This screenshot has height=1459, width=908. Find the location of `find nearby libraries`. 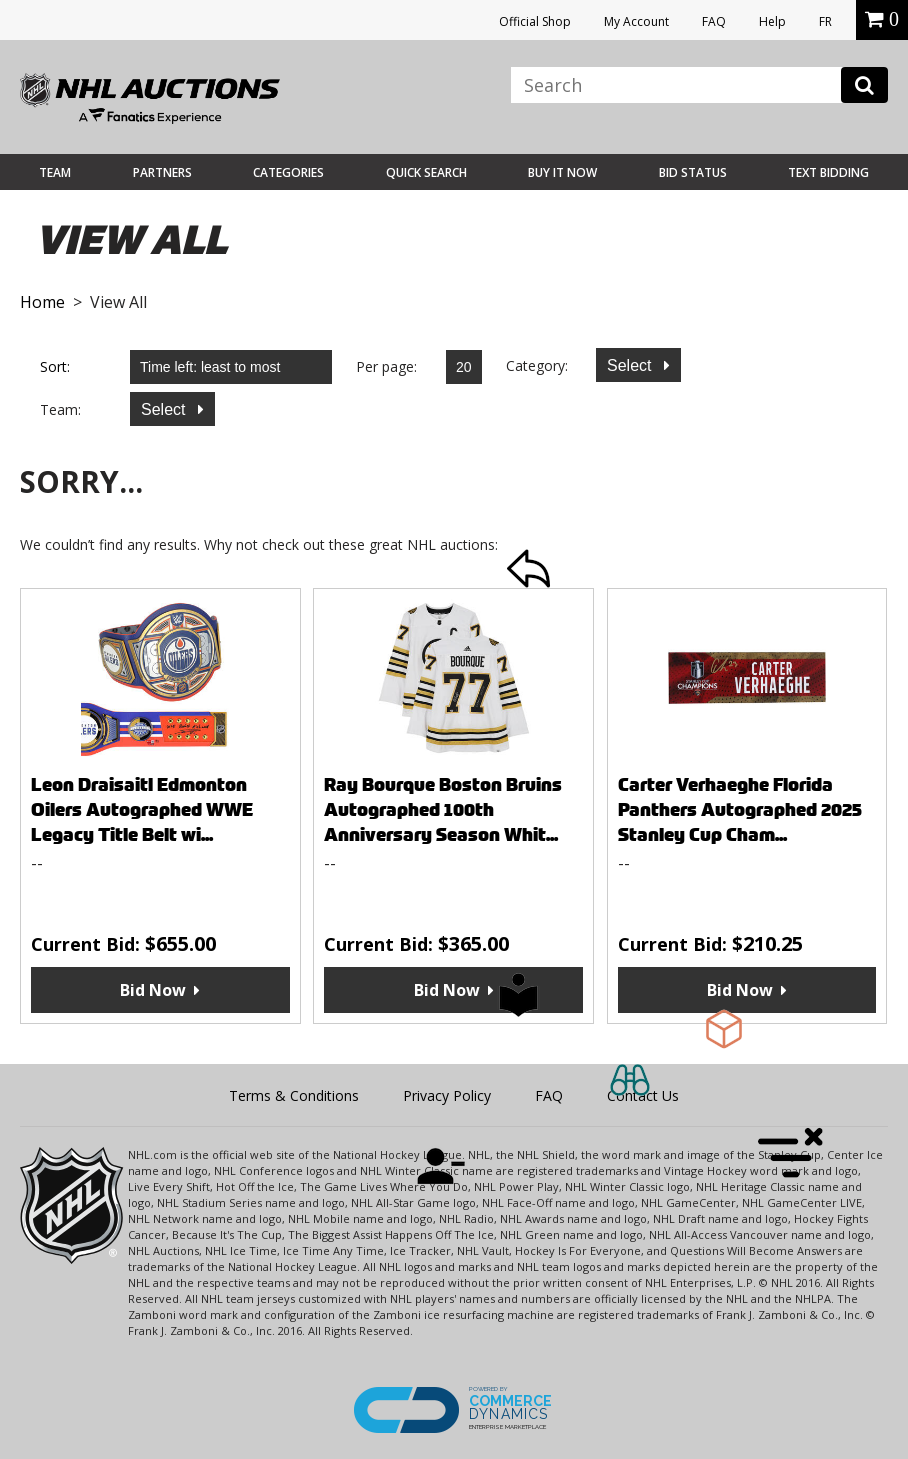

find nearby libraries is located at coordinates (518, 994).